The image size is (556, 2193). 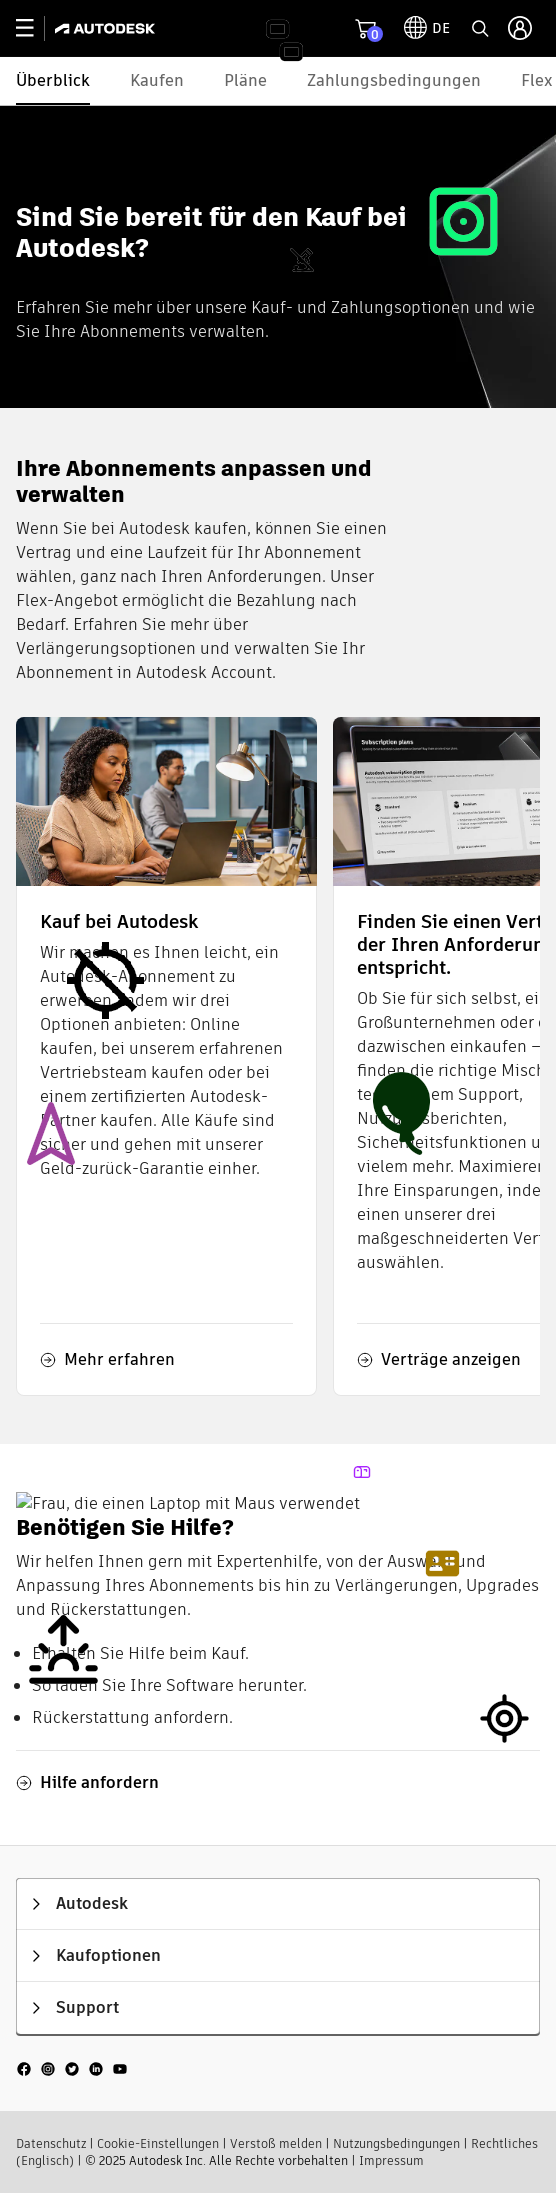 I want to click on indicates GPS is turned off, so click(x=105, y=980).